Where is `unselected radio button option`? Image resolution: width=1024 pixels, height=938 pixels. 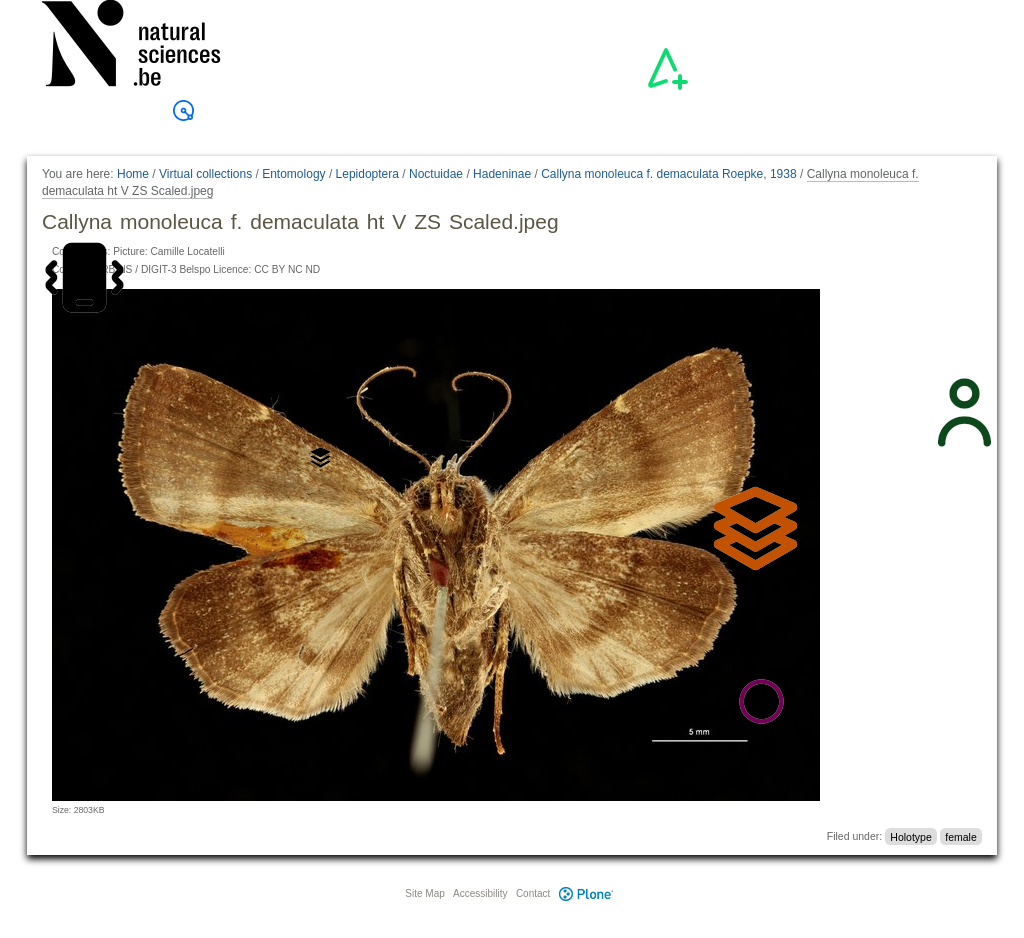
unselected radio button option is located at coordinates (761, 701).